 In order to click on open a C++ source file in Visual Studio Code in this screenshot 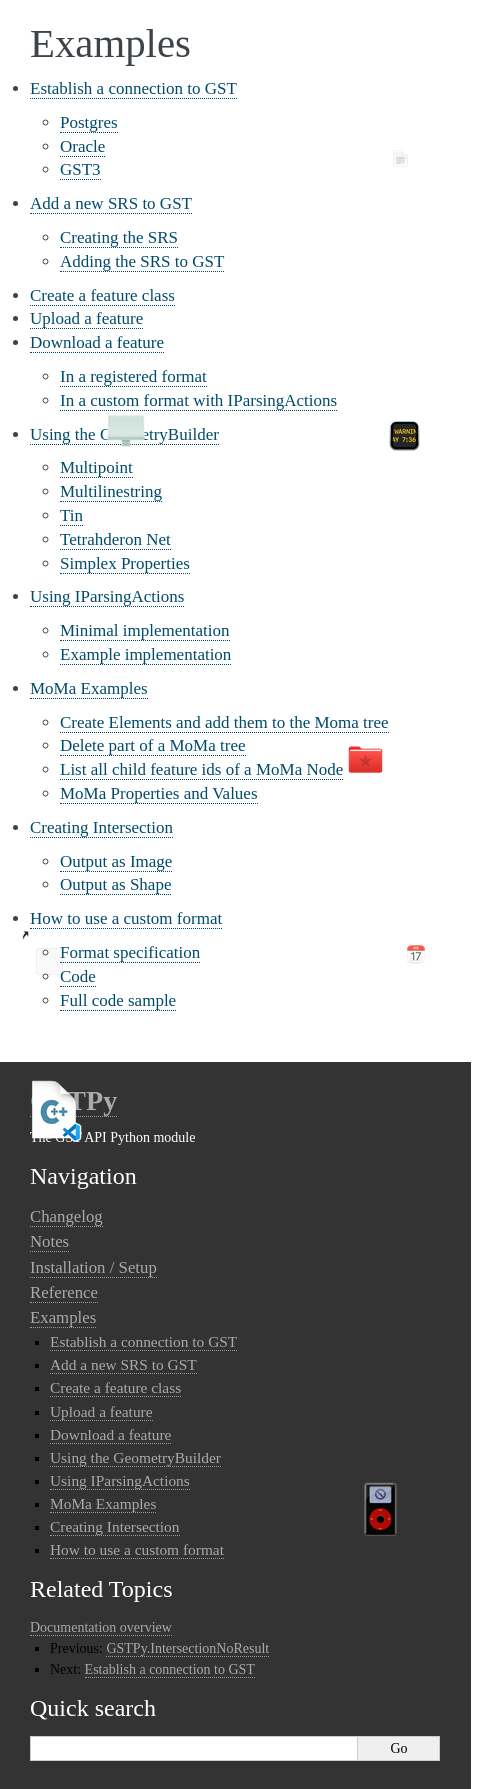, I will do `click(54, 1111)`.